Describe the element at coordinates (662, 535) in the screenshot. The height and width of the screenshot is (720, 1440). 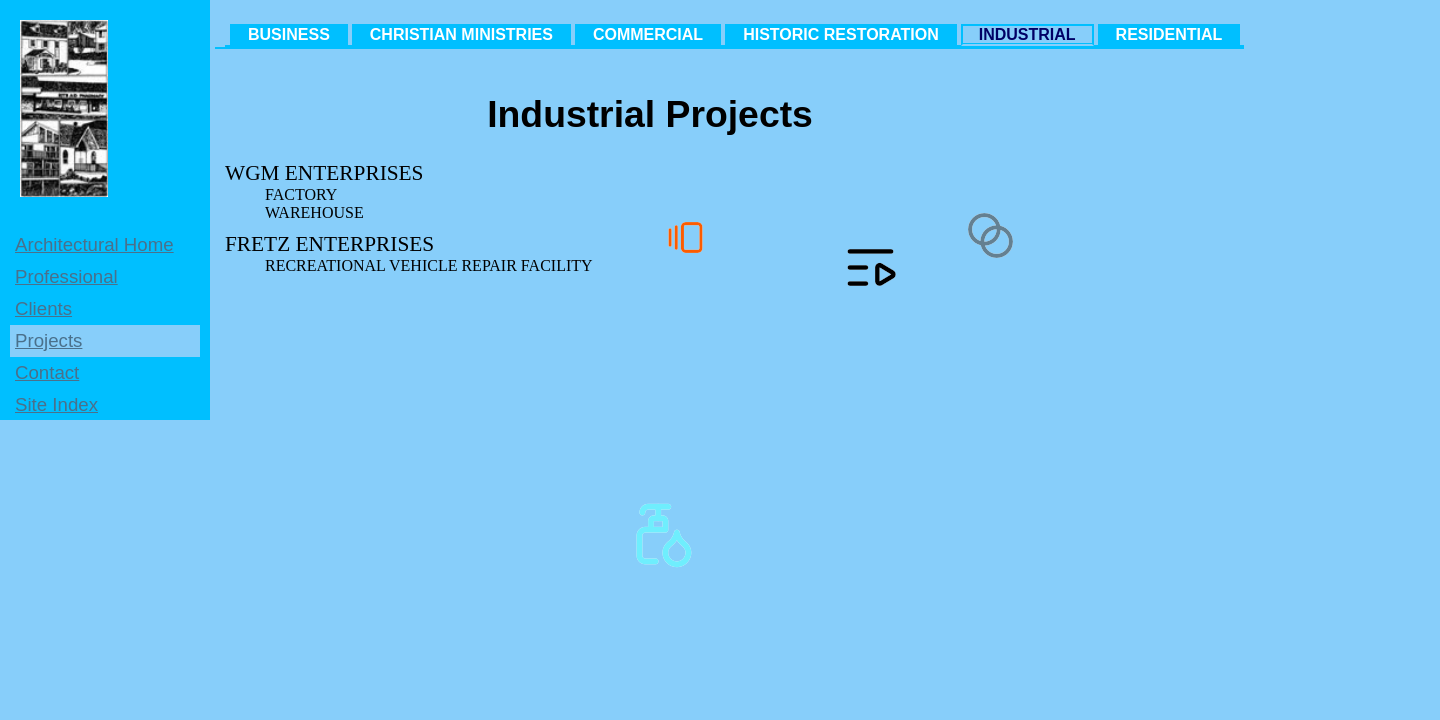
I see `access hand sanitizer or soap dispenser location` at that location.